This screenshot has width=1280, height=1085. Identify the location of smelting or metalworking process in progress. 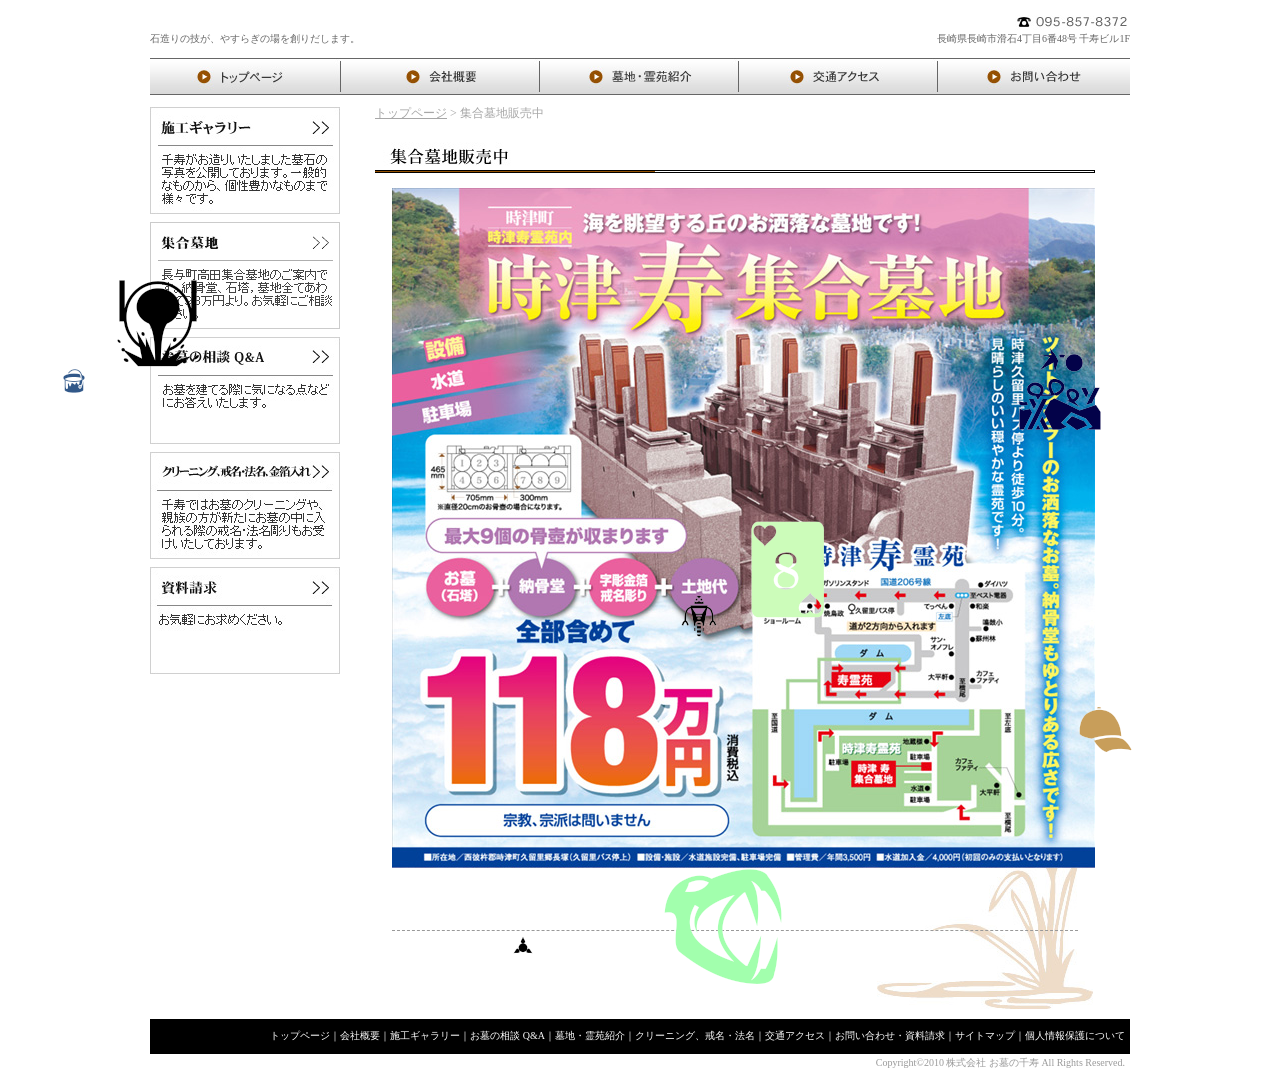
(158, 323).